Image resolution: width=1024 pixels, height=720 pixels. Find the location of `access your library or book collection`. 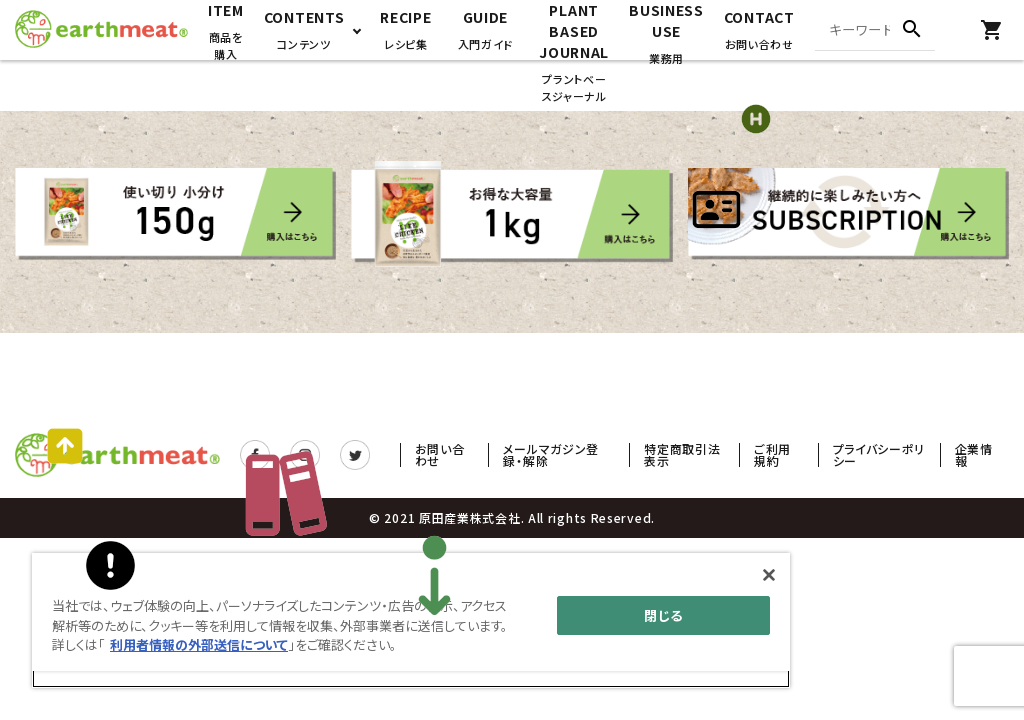

access your library or book collection is located at coordinates (283, 495).